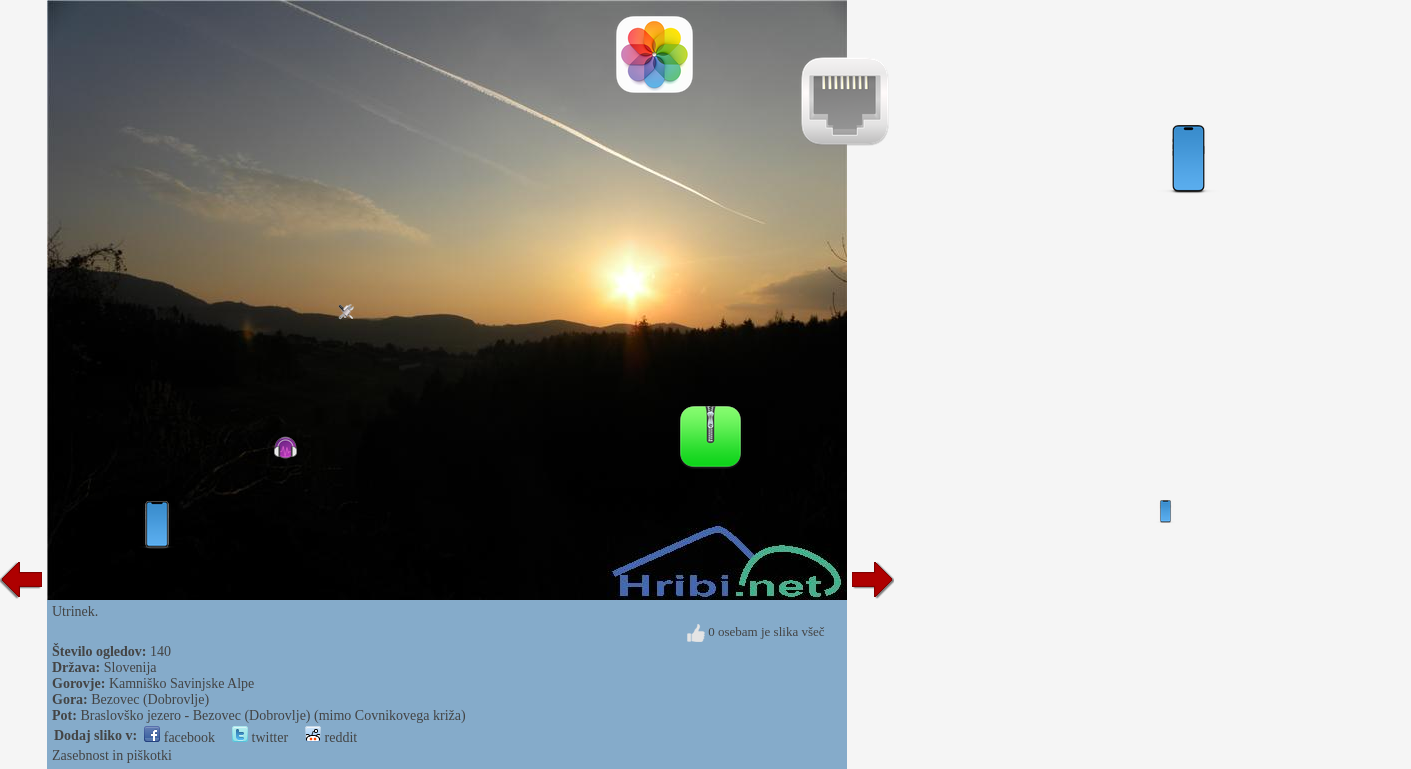 The image size is (1411, 769). Describe the element at coordinates (157, 525) in the screenshot. I see `iPhone 11 Pro device icon` at that location.